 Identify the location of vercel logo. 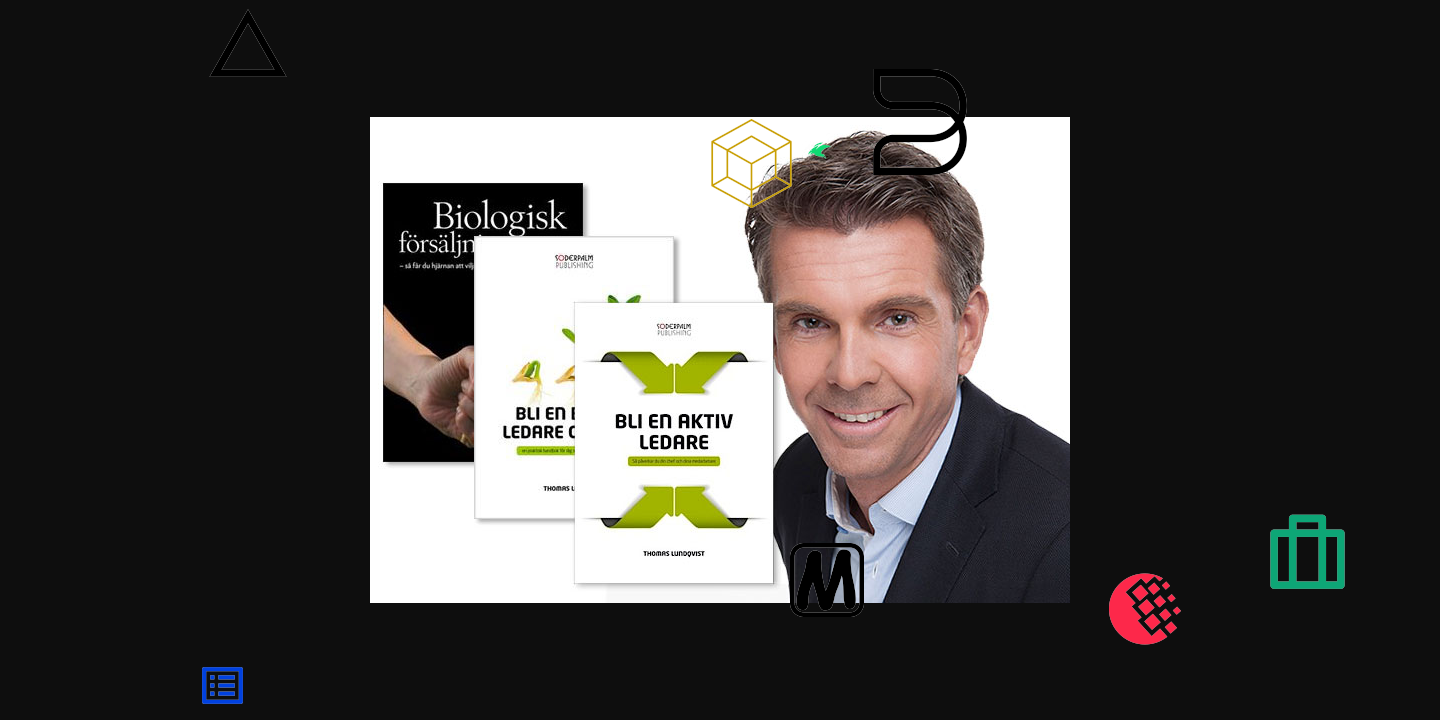
(248, 43).